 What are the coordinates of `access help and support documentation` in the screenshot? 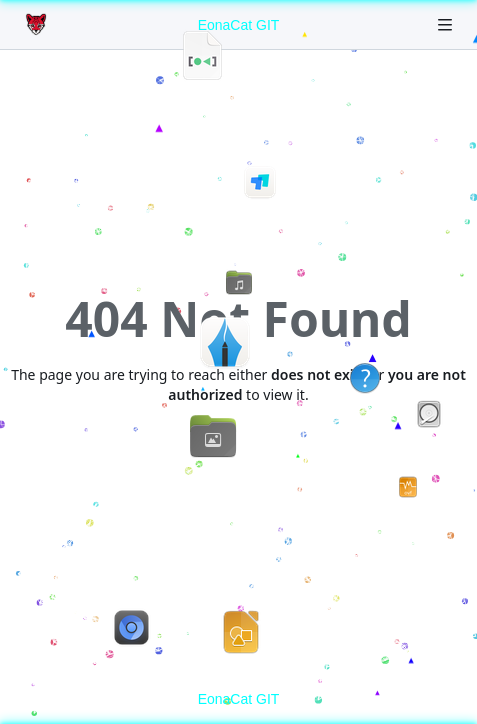 It's located at (365, 378).